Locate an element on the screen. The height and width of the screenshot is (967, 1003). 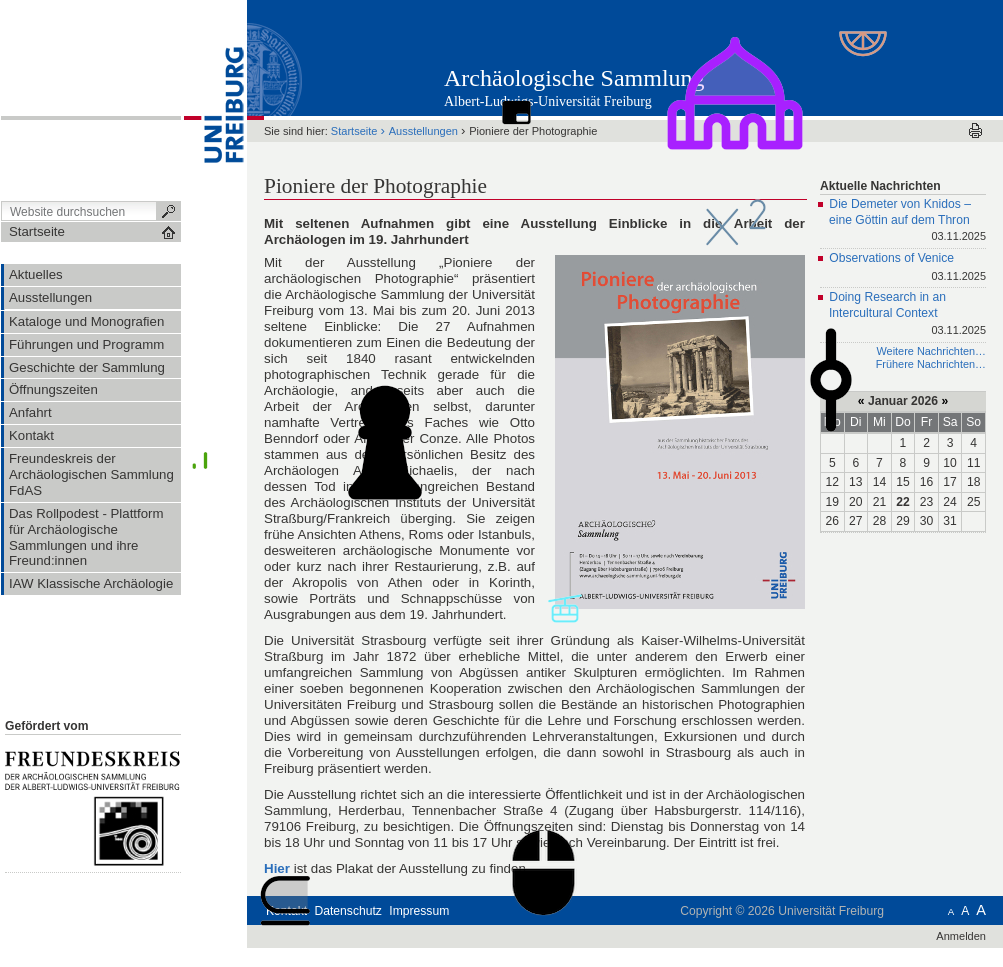
mouse settings or preferences is located at coordinates (543, 872).